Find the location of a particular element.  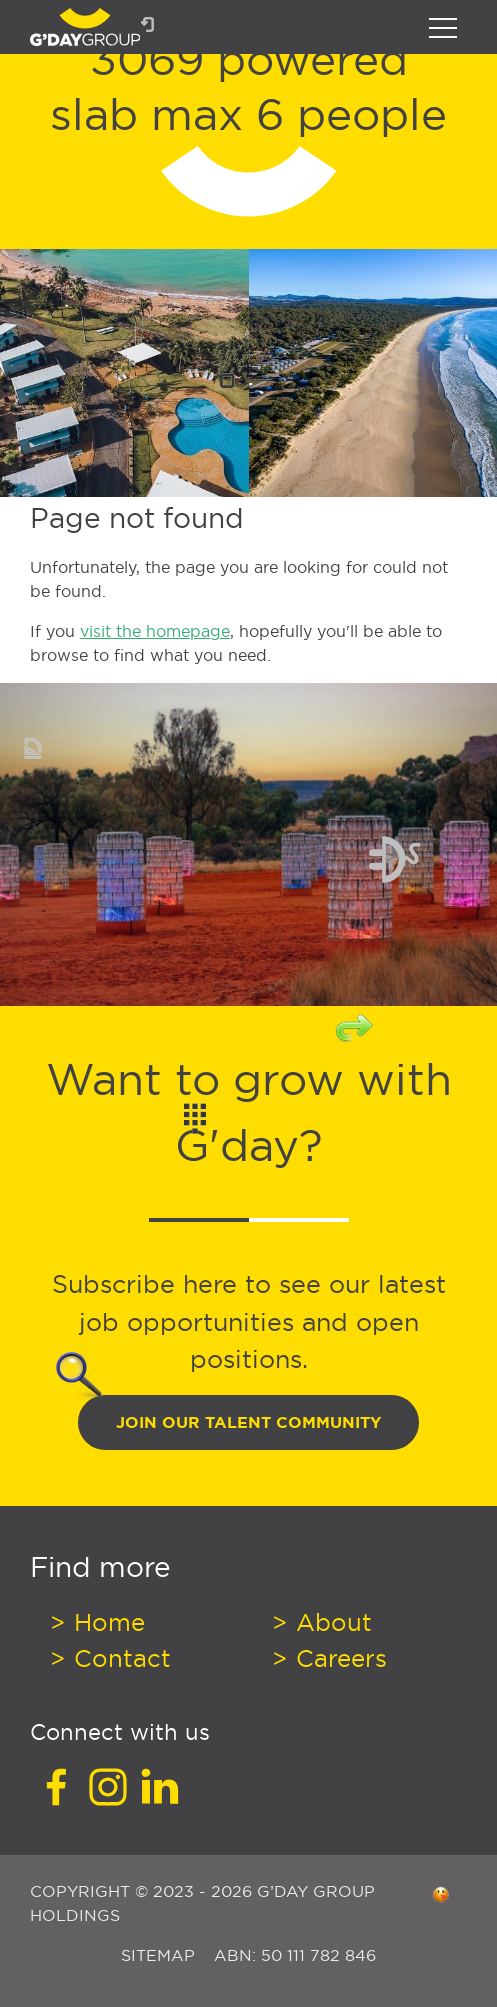

adjust page layout and print settings is located at coordinates (33, 748).